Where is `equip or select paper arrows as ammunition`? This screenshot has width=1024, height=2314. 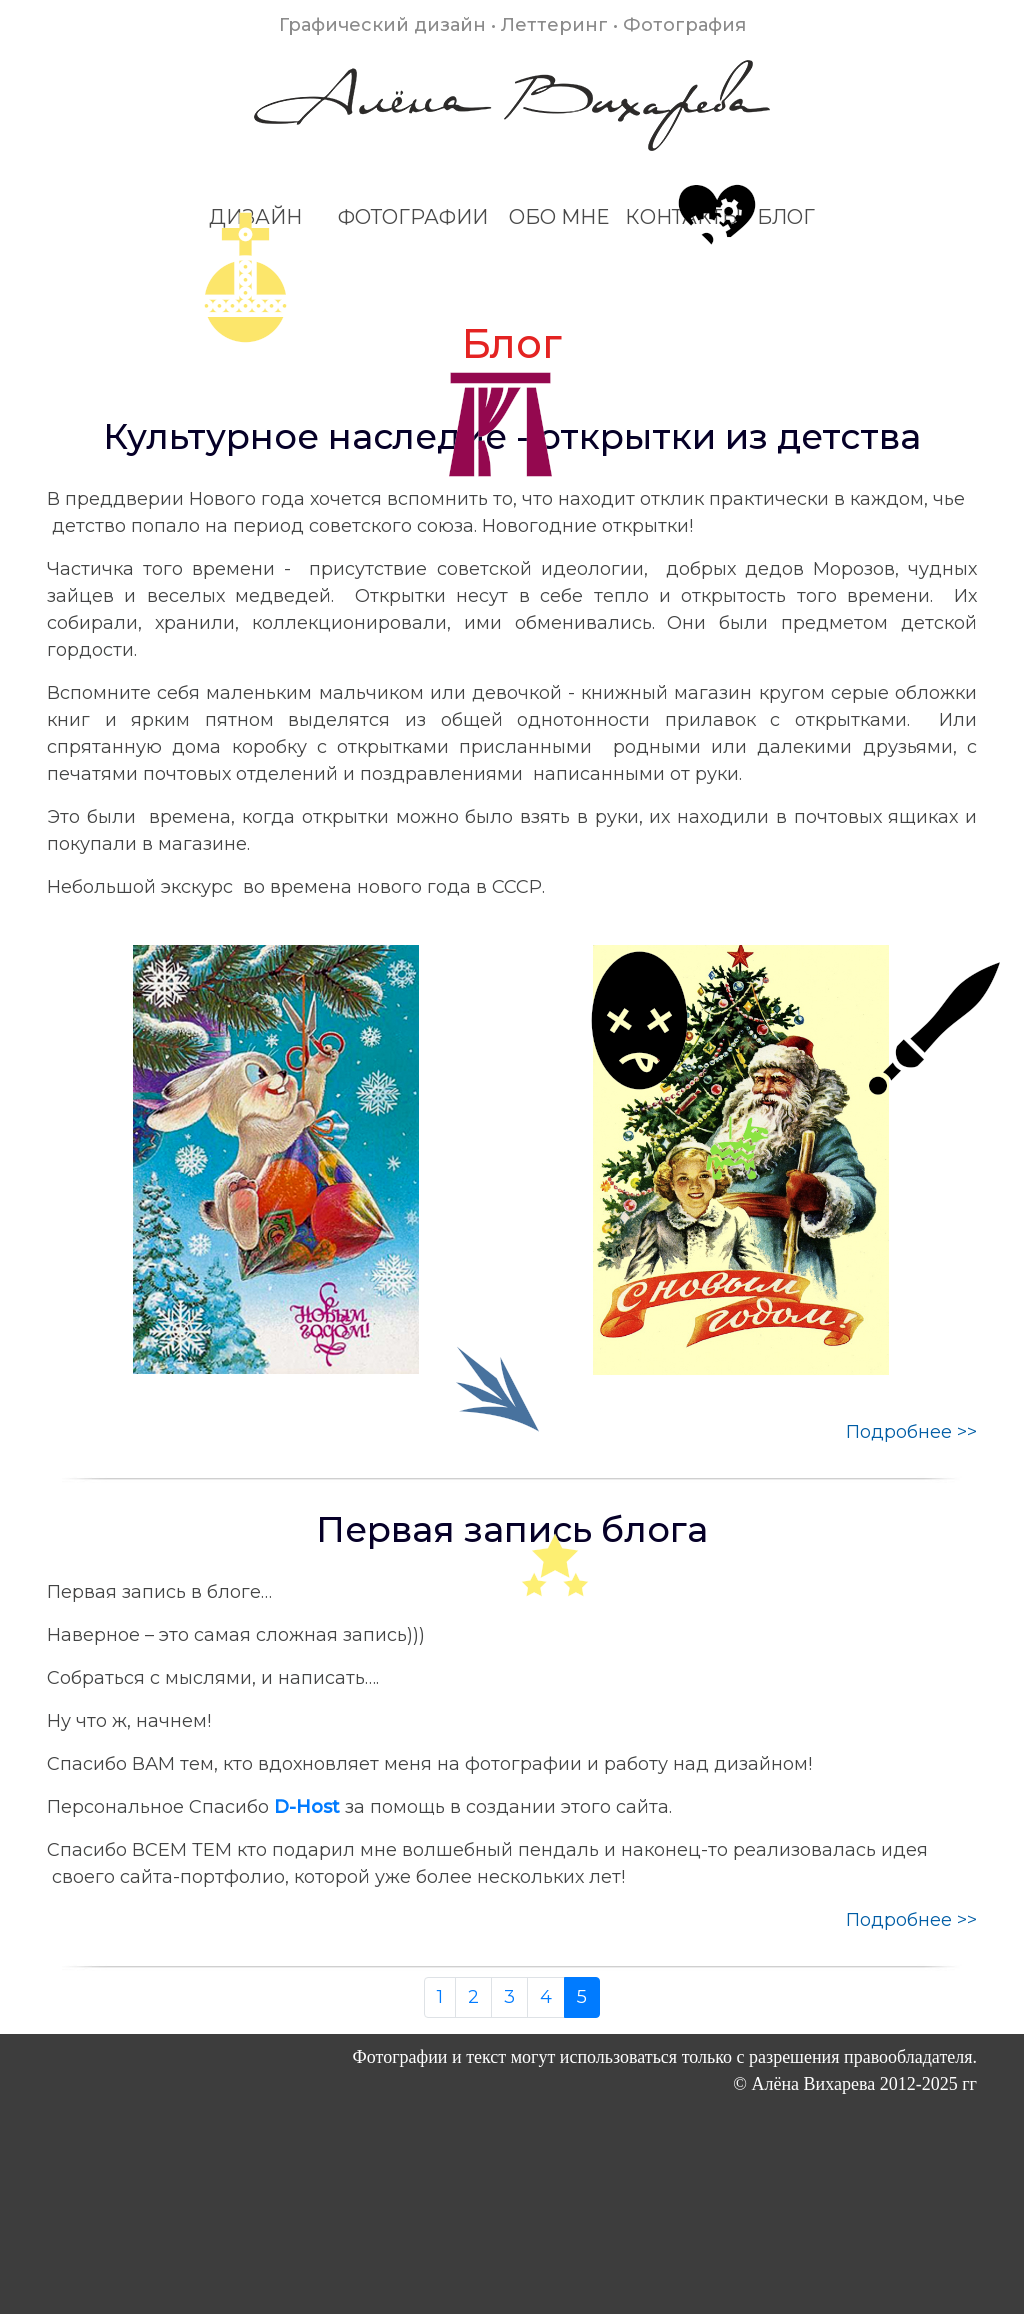 equip or select paper arrows as ammunition is located at coordinates (496, 1388).